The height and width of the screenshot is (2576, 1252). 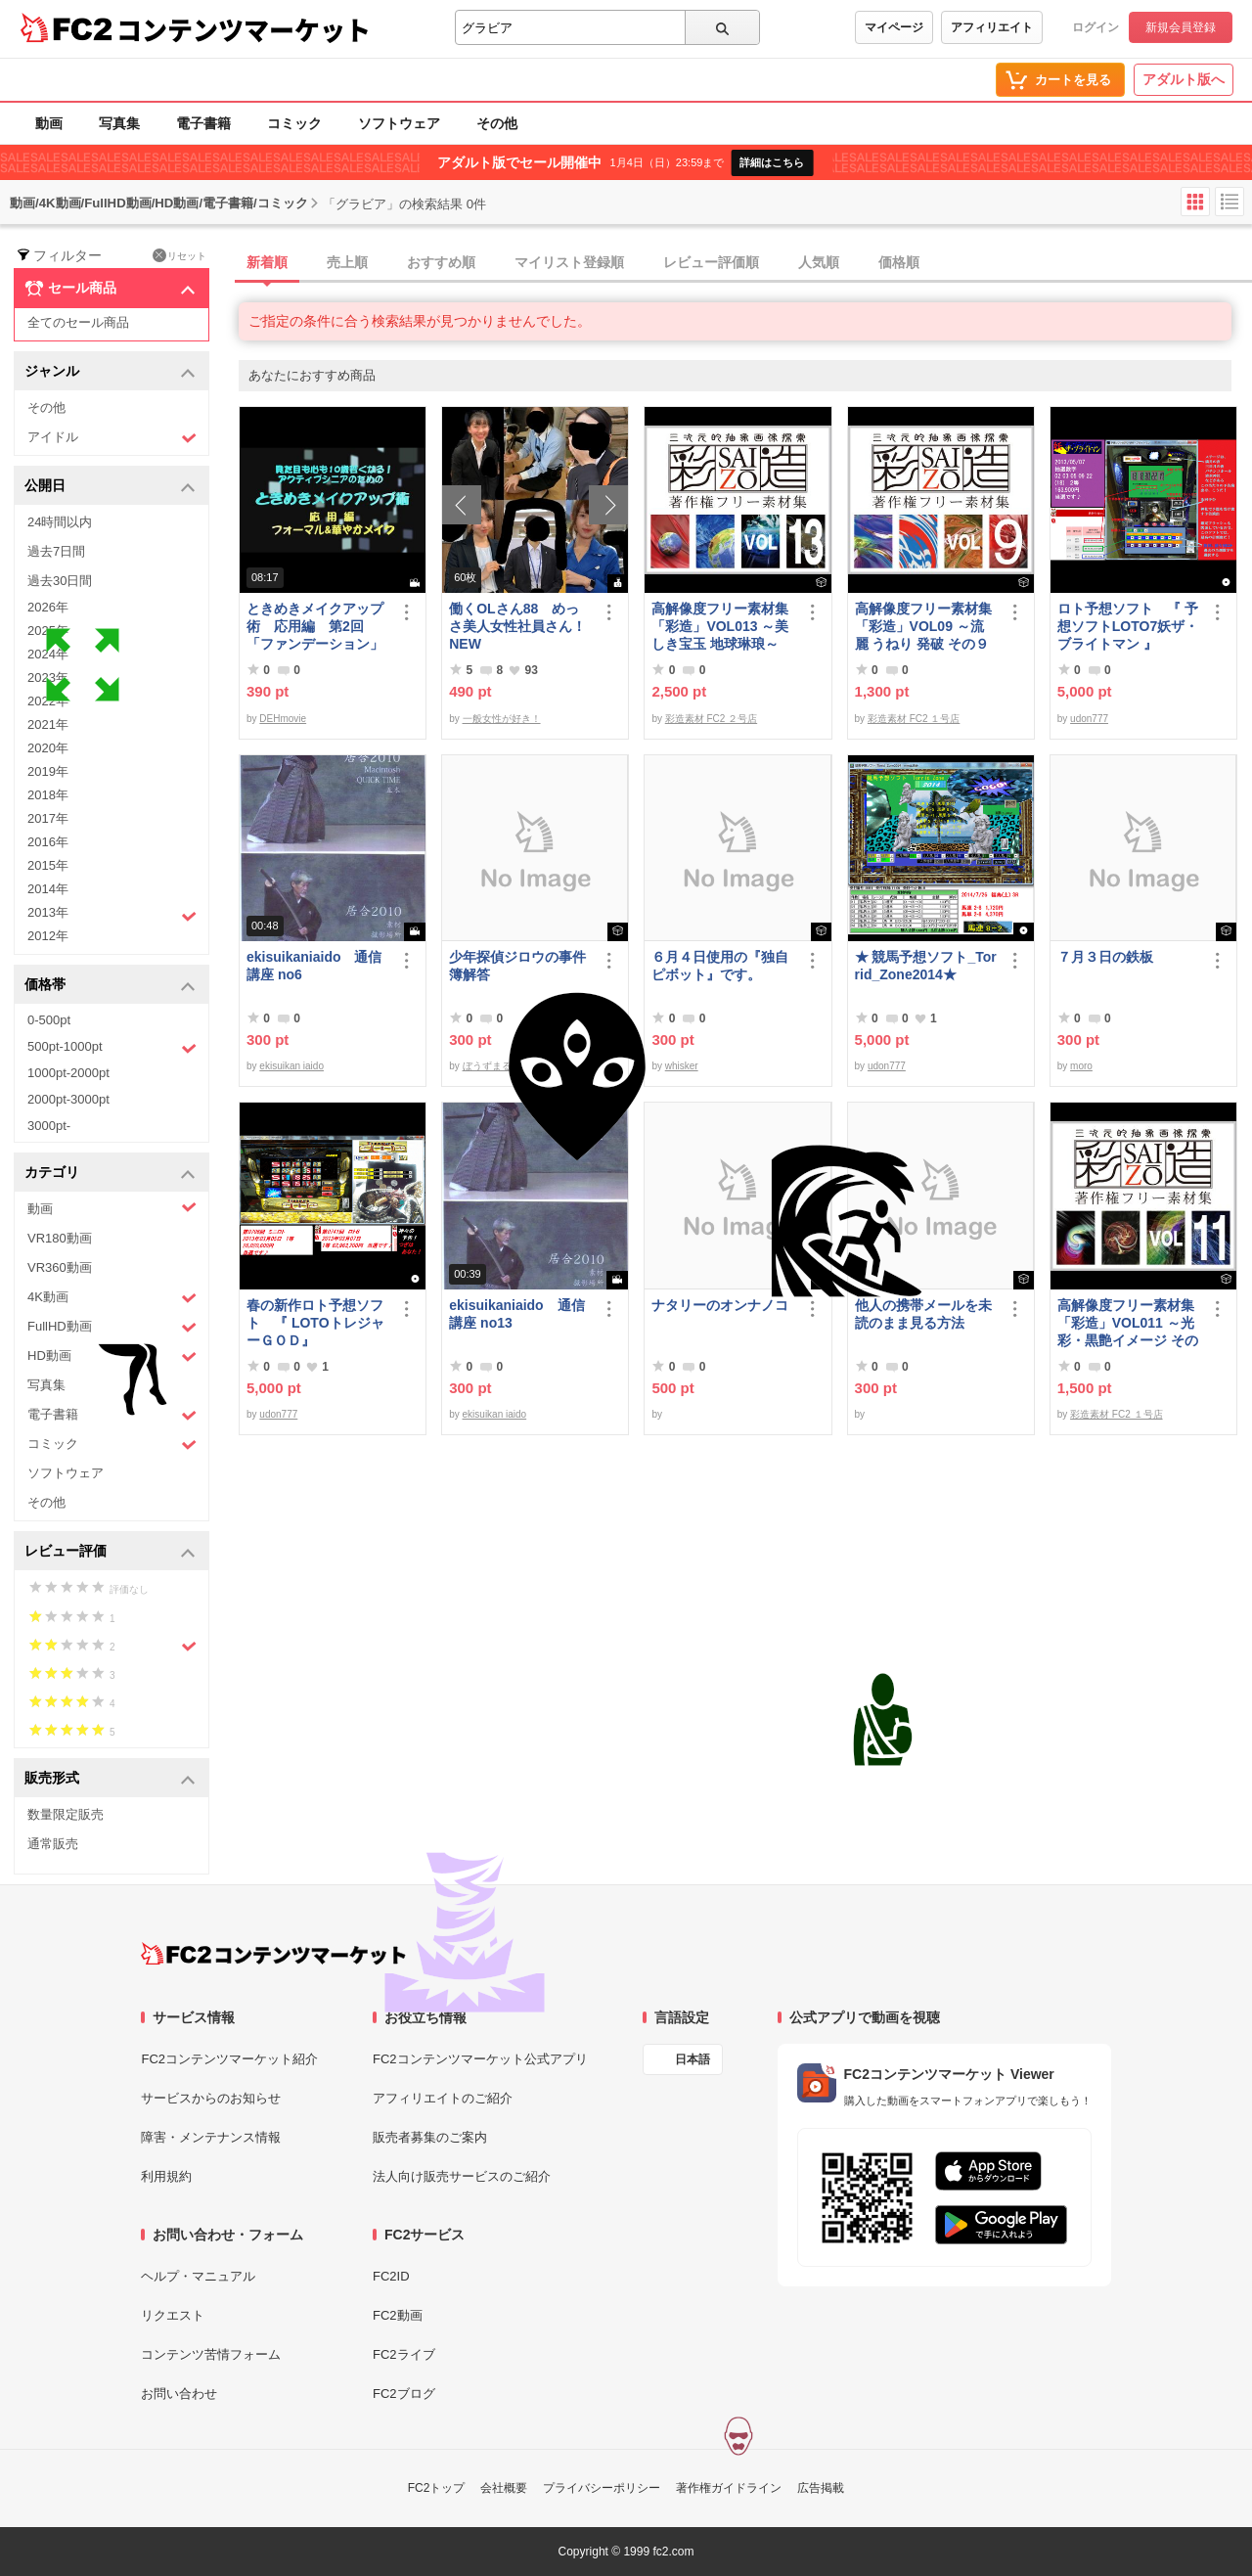 What do you see at coordinates (577, 1076) in the screenshot?
I see `alien character or avatar selection` at bounding box center [577, 1076].